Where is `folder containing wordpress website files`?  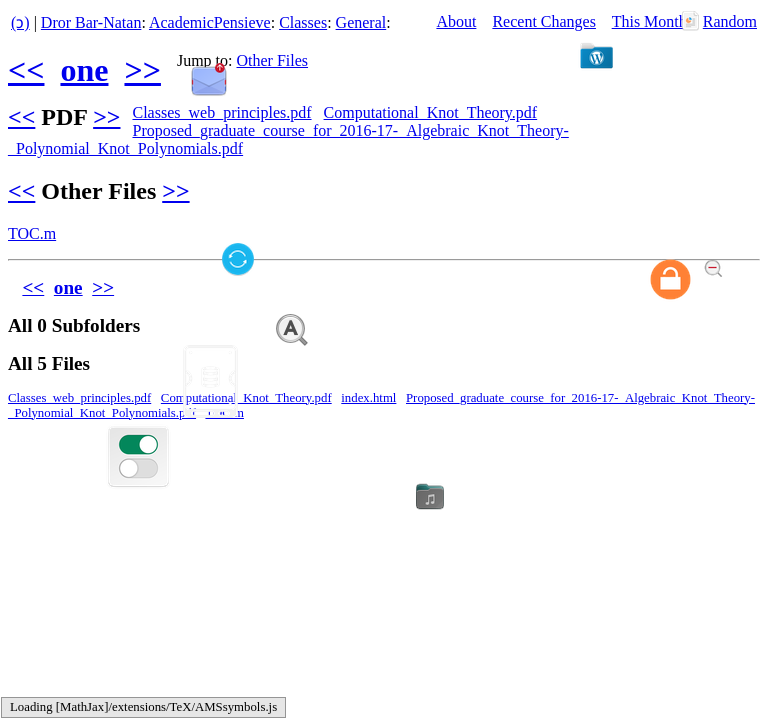 folder containing wordpress website files is located at coordinates (596, 56).